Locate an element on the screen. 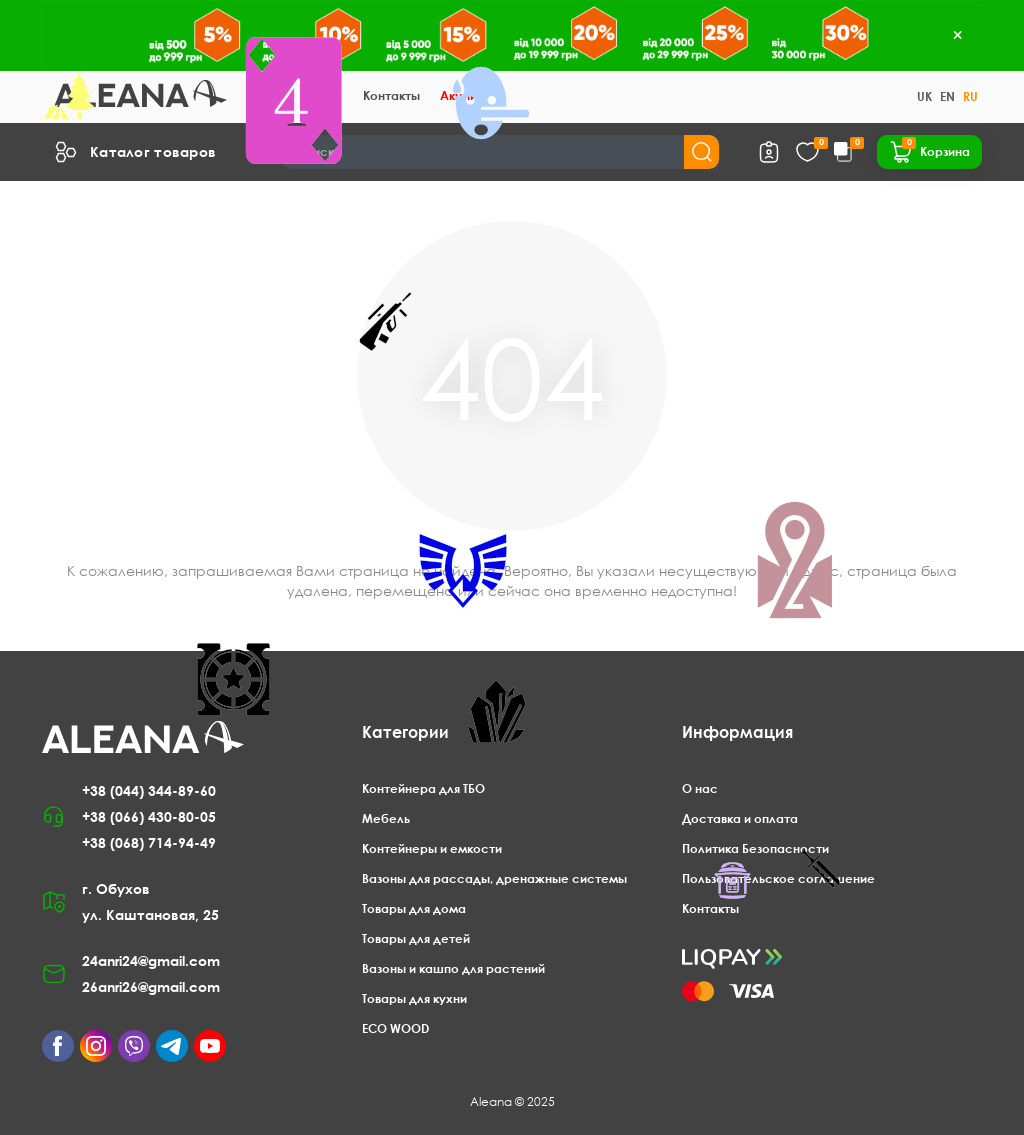 This screenshot has width=1024, height=1135. guild or faction emblem in a game interface is located at coordinates (463, 565).